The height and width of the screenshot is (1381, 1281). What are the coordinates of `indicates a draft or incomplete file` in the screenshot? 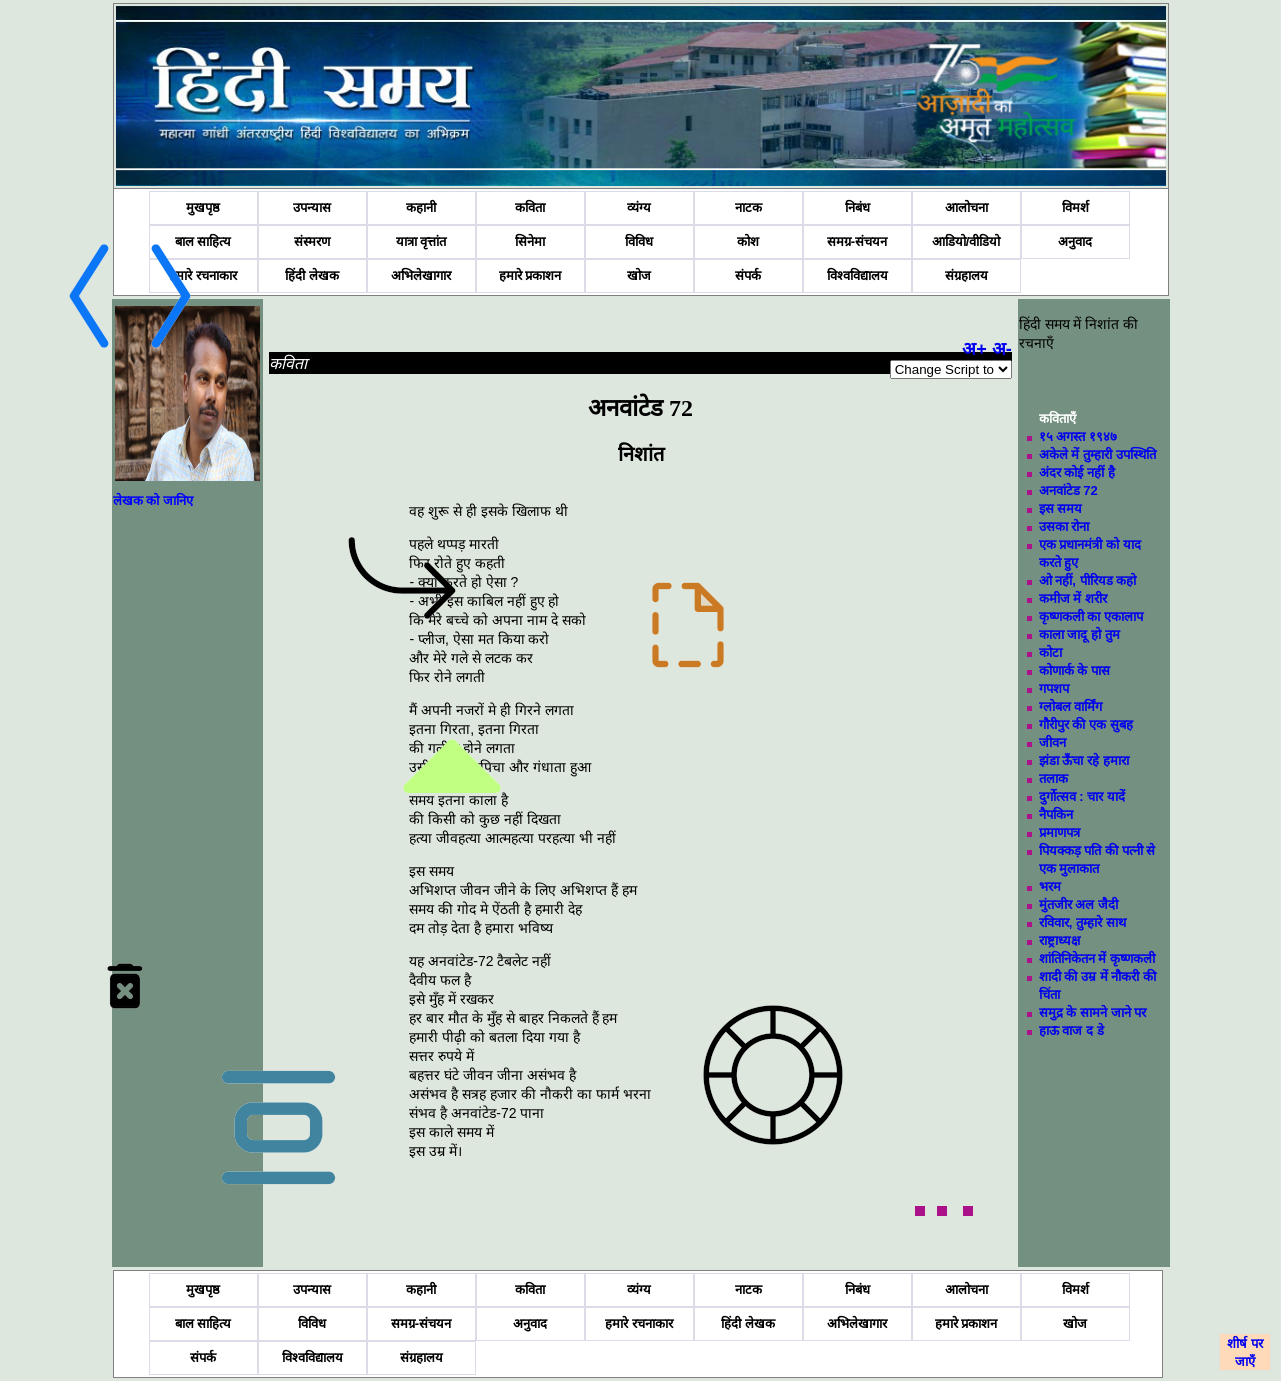 It's located at (688, 625).